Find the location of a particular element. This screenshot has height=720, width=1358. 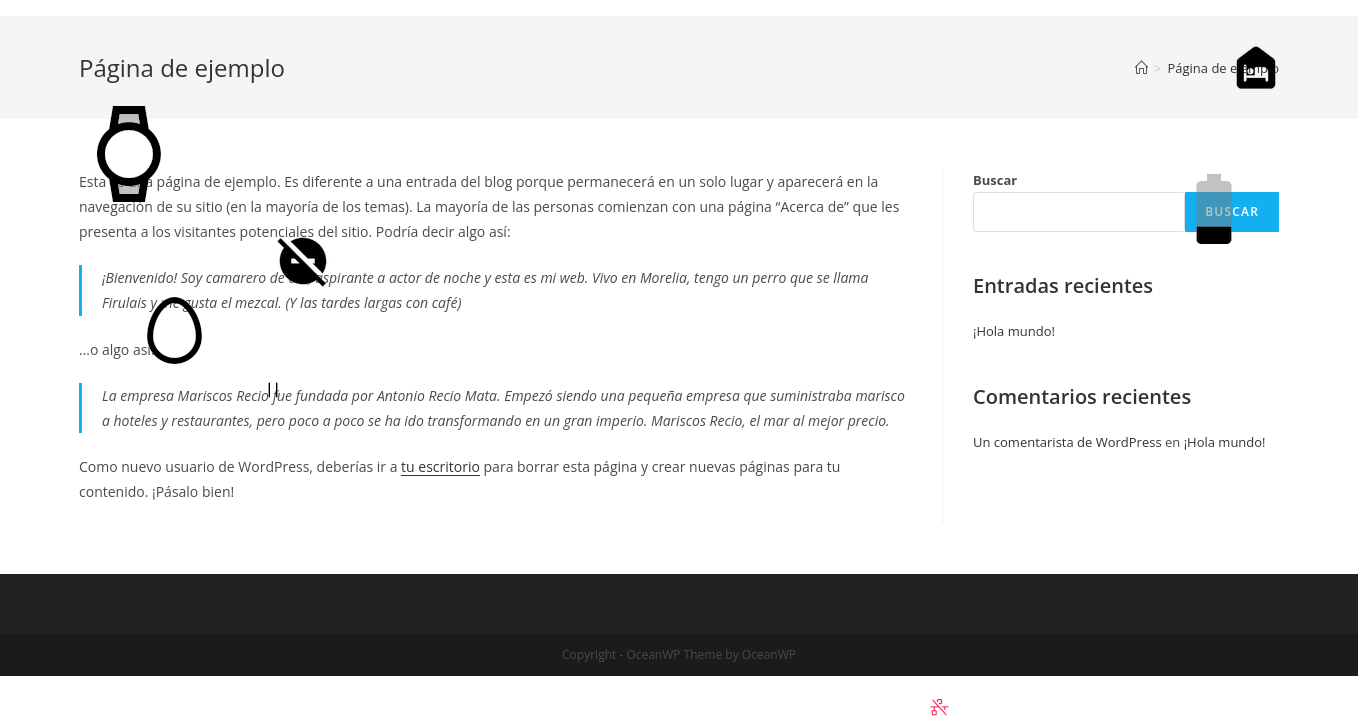

do not disturb mode is disabled is located at coordinates (303, 261).